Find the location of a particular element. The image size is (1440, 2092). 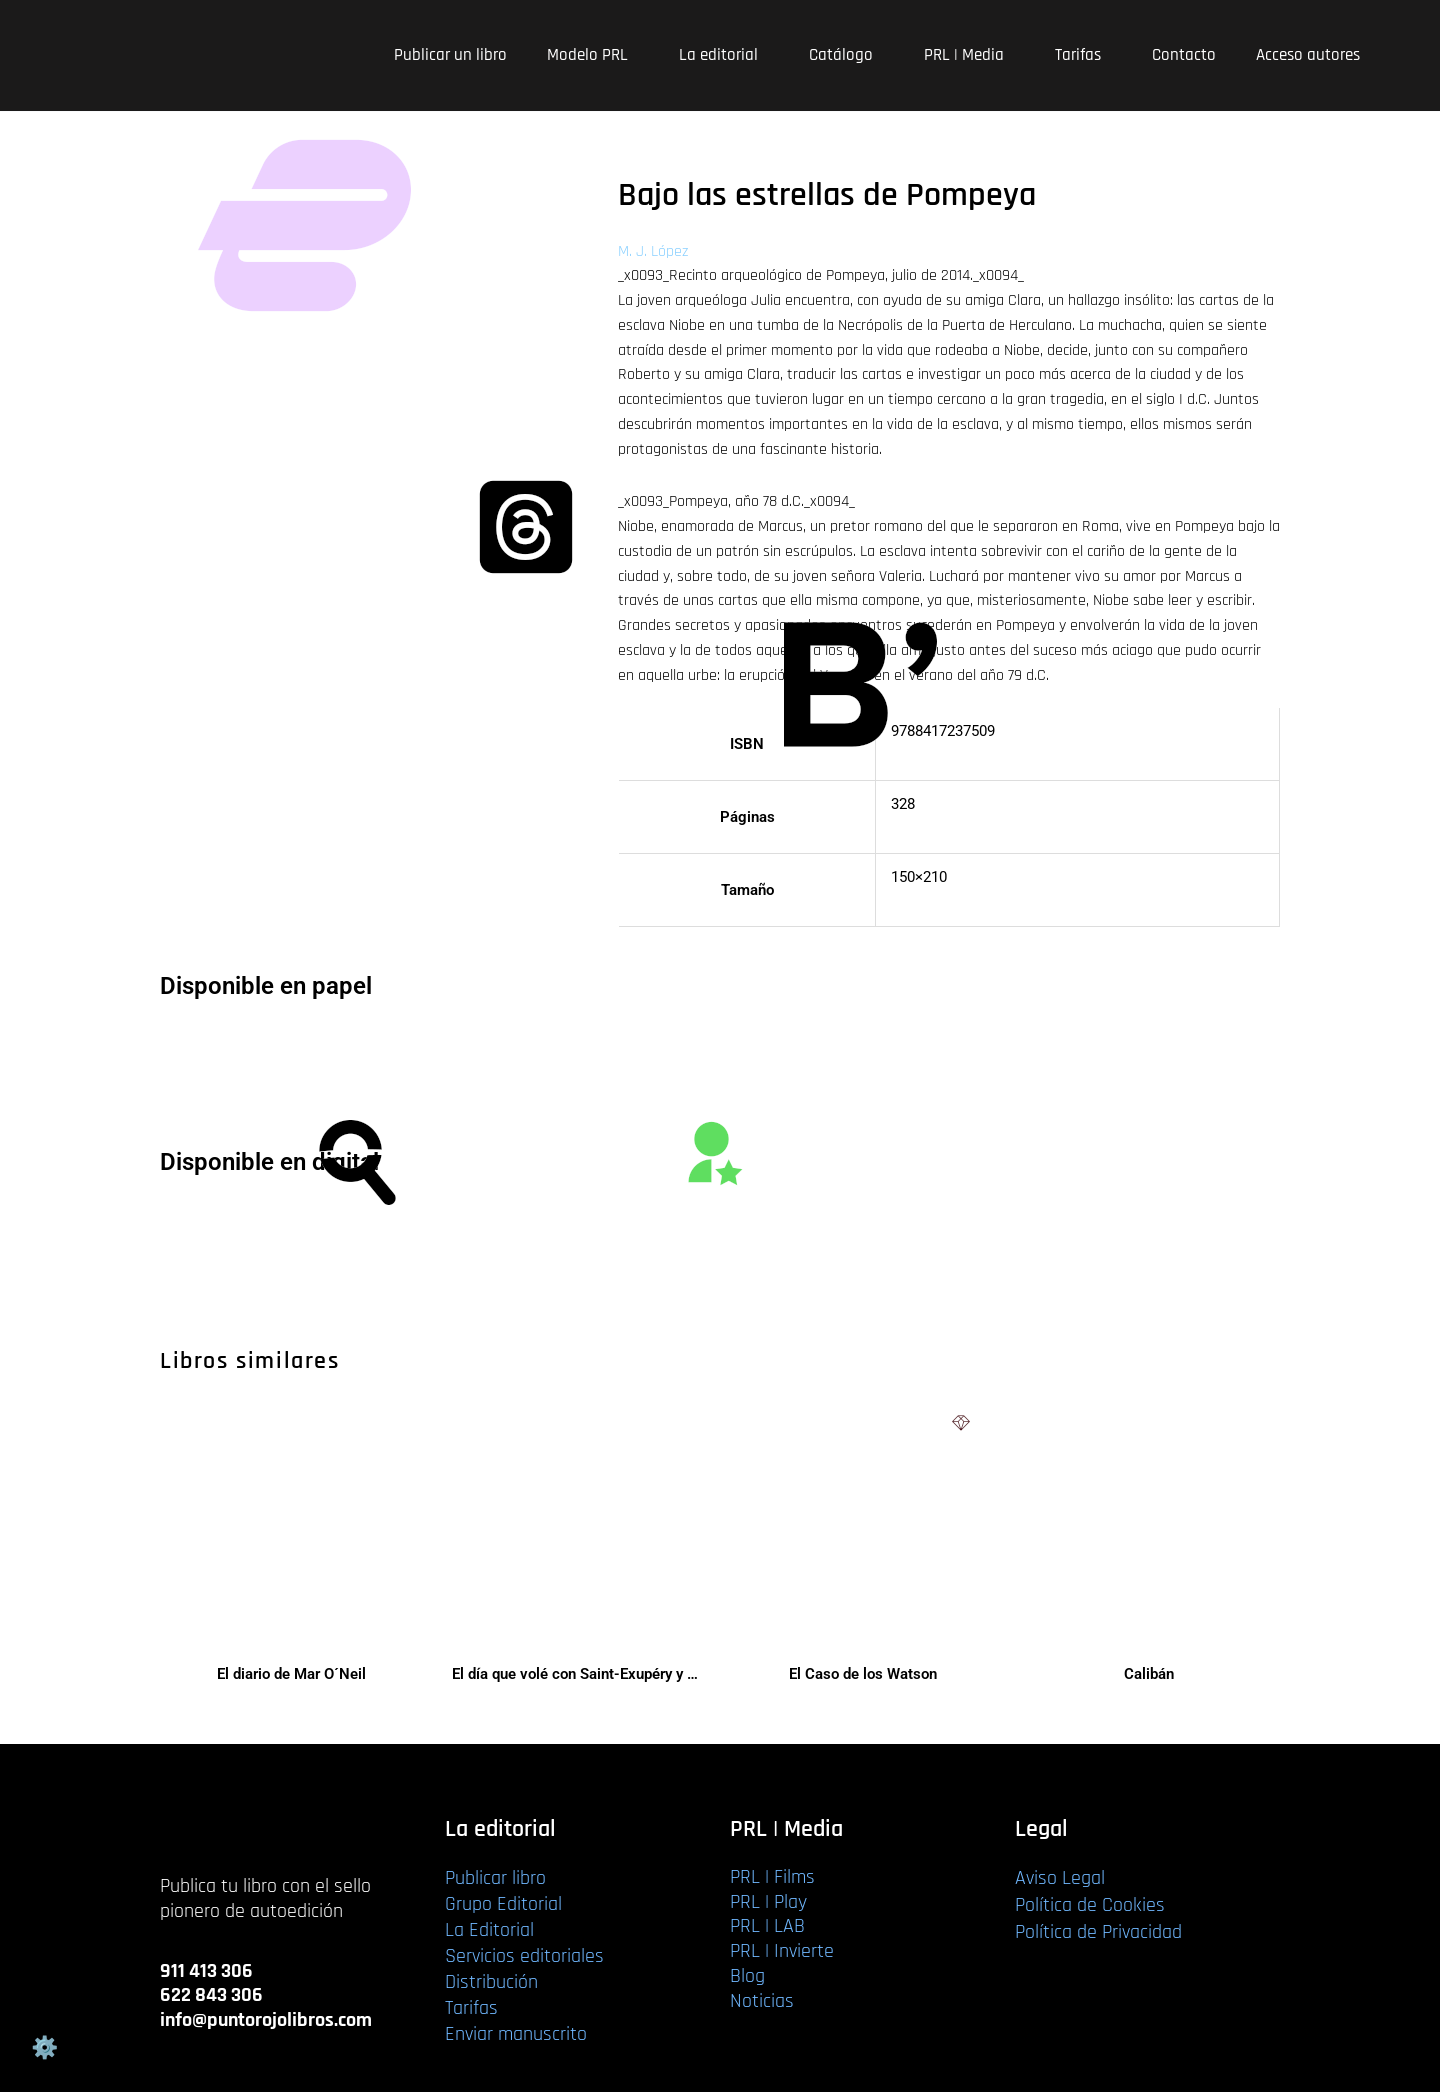

data.ai company logo is located at coordinates (961, 1423).